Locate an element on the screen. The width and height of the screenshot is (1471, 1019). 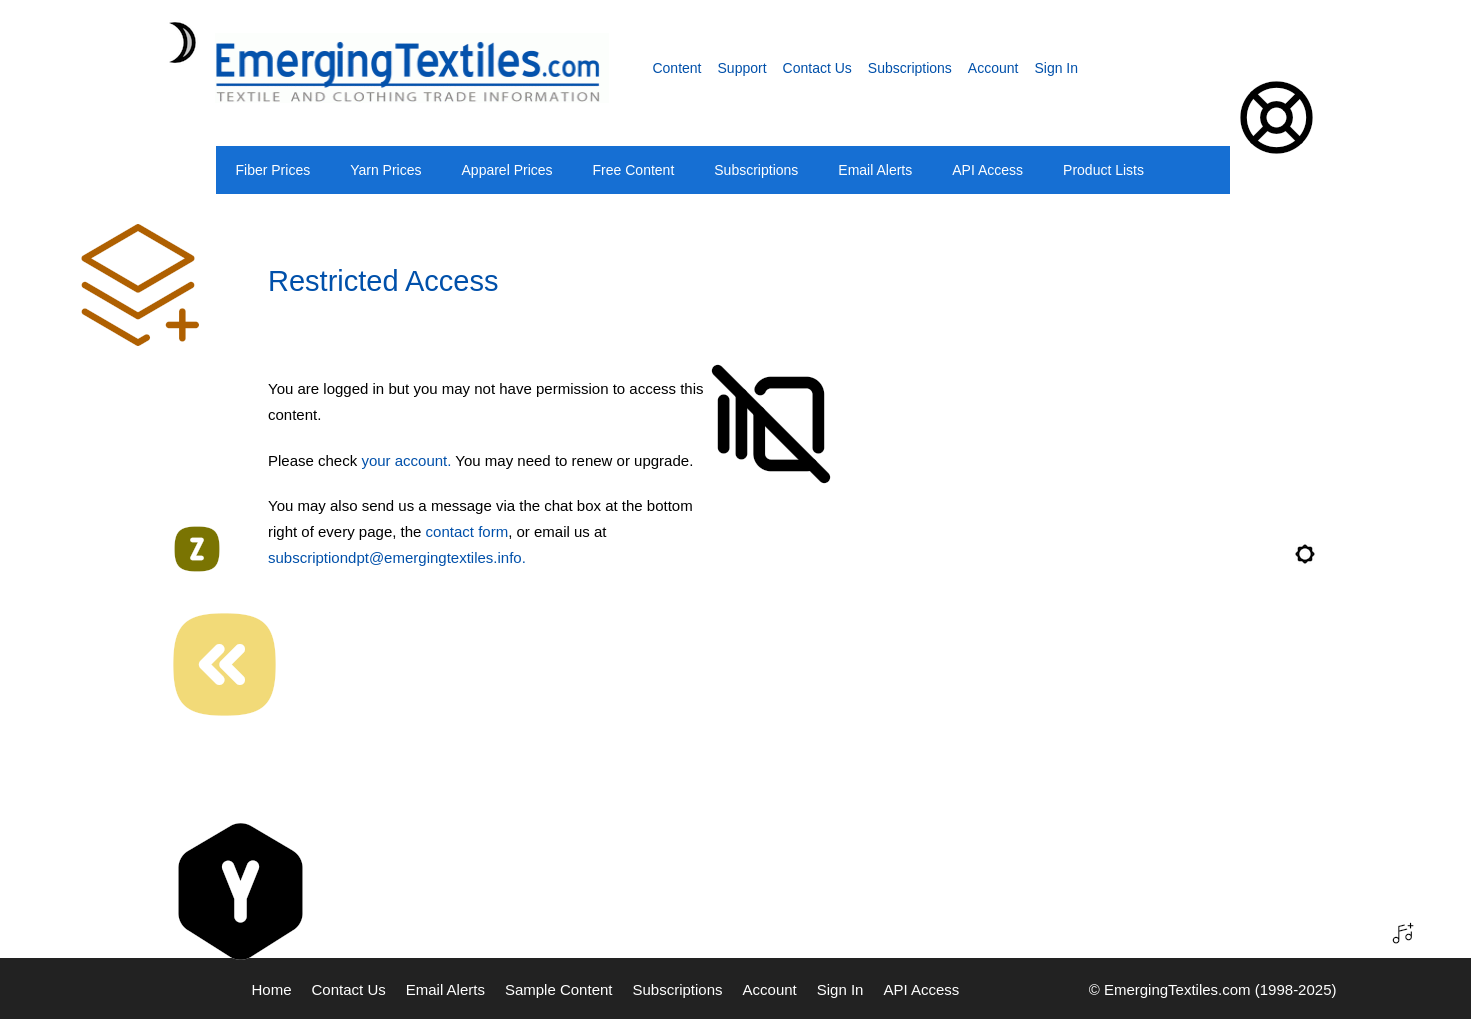
add a new song to your library is located at coordinates (1403, 933).